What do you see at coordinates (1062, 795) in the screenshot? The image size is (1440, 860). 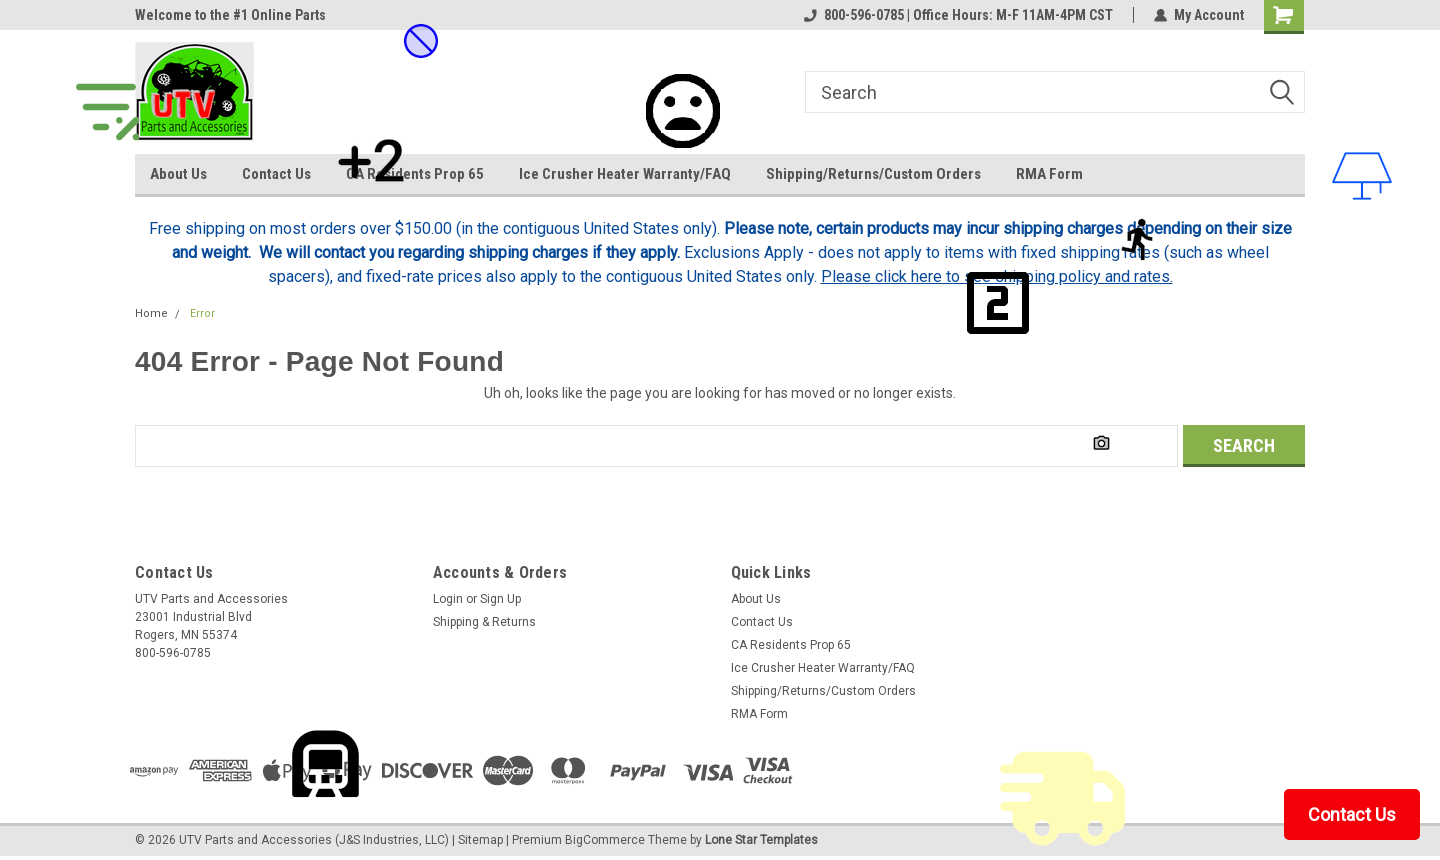 I see `indicates express or expedited shipping` at bounding box center [1062, 795].